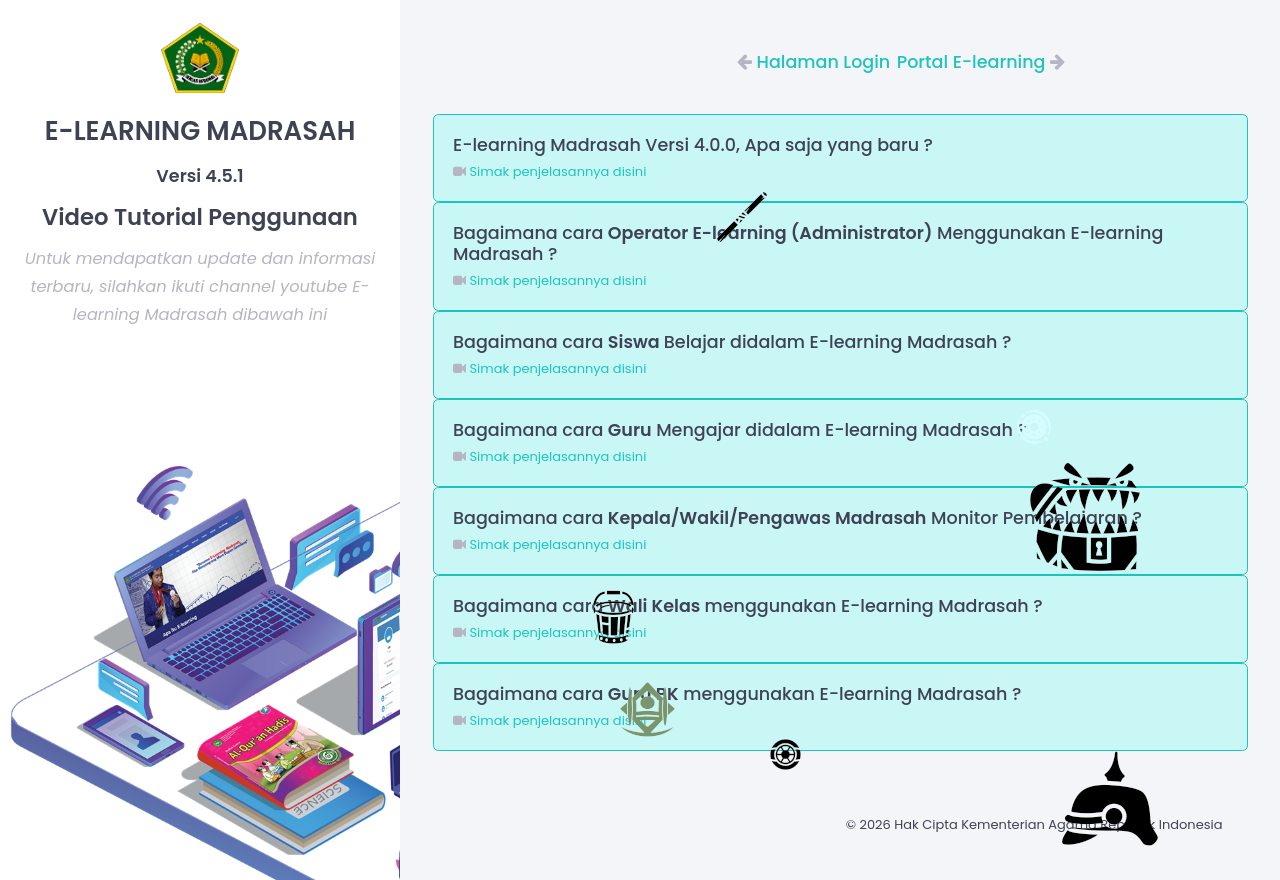 This screenshot has height=880, width=1280. What do you see at coordinates (647, 709) in the screenshot?
I see `decorative game emblem or faction symbol` at bounding box center [647, 709].